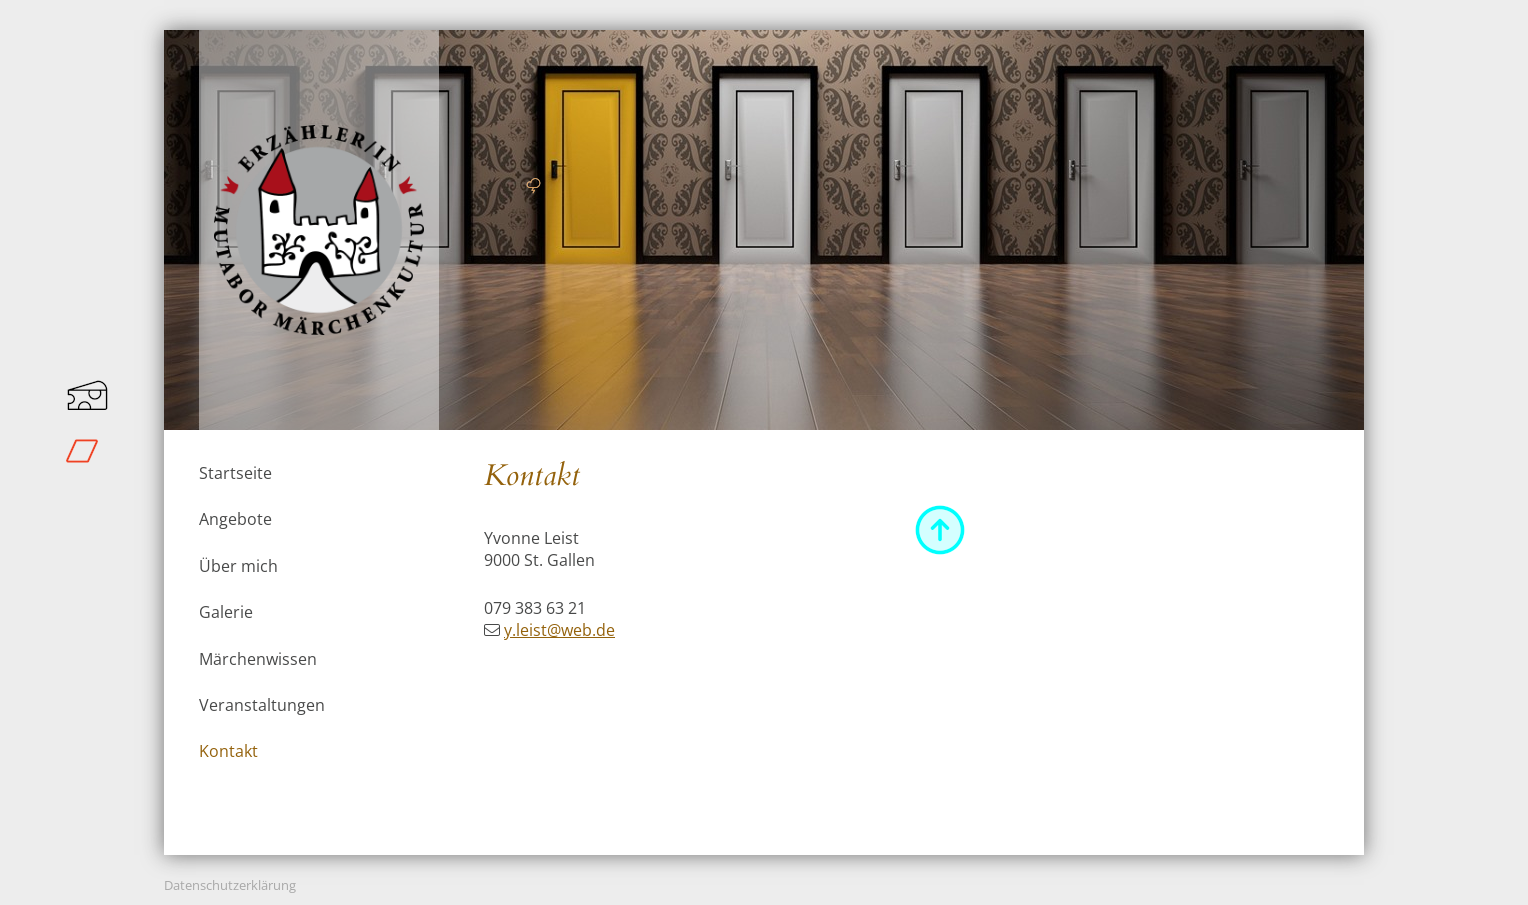 This screenshot has height=905, width=1528. Describe the element at coordinates (87, 397) in the screenshot. I see `cheese or dairy category in a food app` at that location.